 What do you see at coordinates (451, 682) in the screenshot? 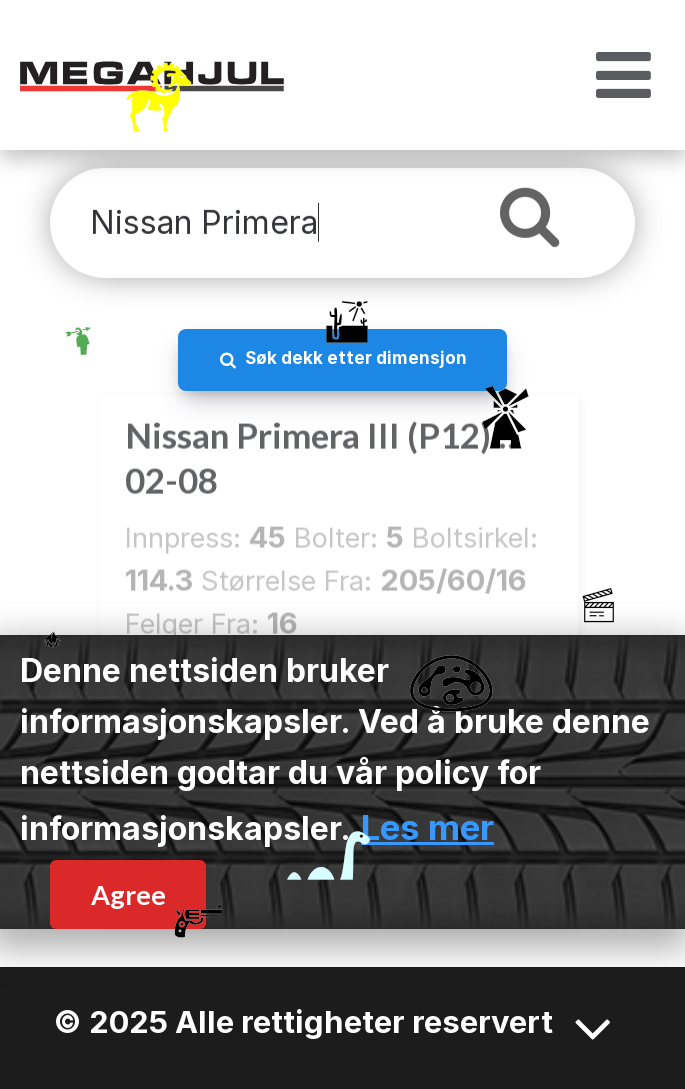
I see `indicates acid or corrosive hazard in gameplay` at bounding box center [451, 682].